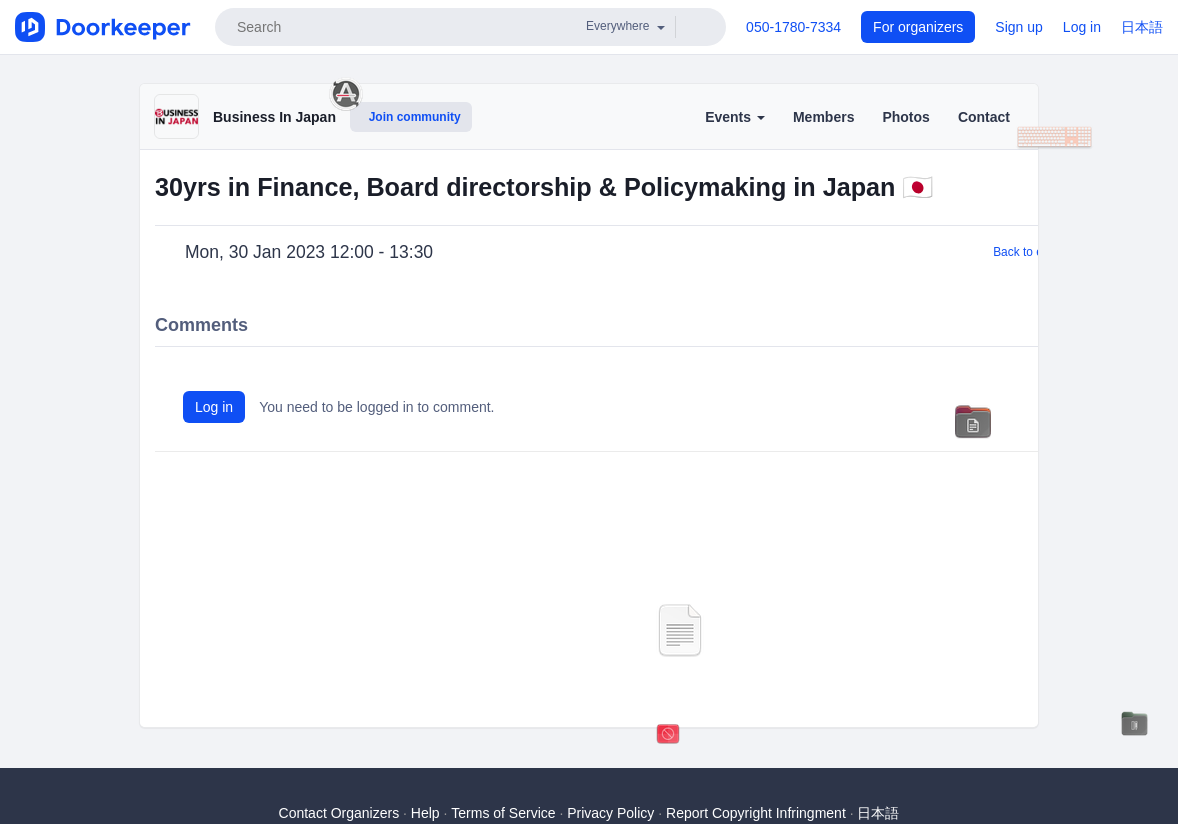  I want to click on open templates folder, so click(1134, 723).